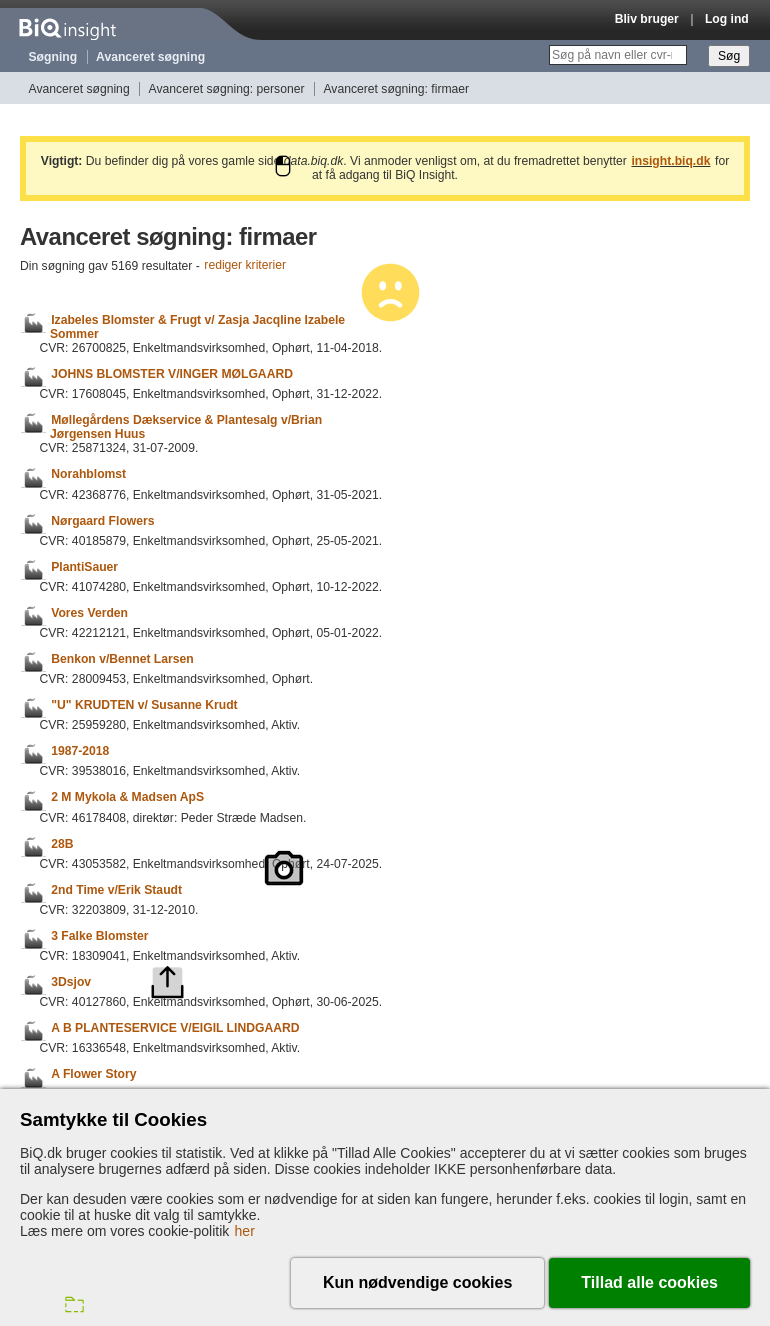 This screenshot has height=1326, width=770. Describe the element at coordinates (390, 292) in the screenshot. I see `indicates negative feedback or dissatisfaction` at that location.